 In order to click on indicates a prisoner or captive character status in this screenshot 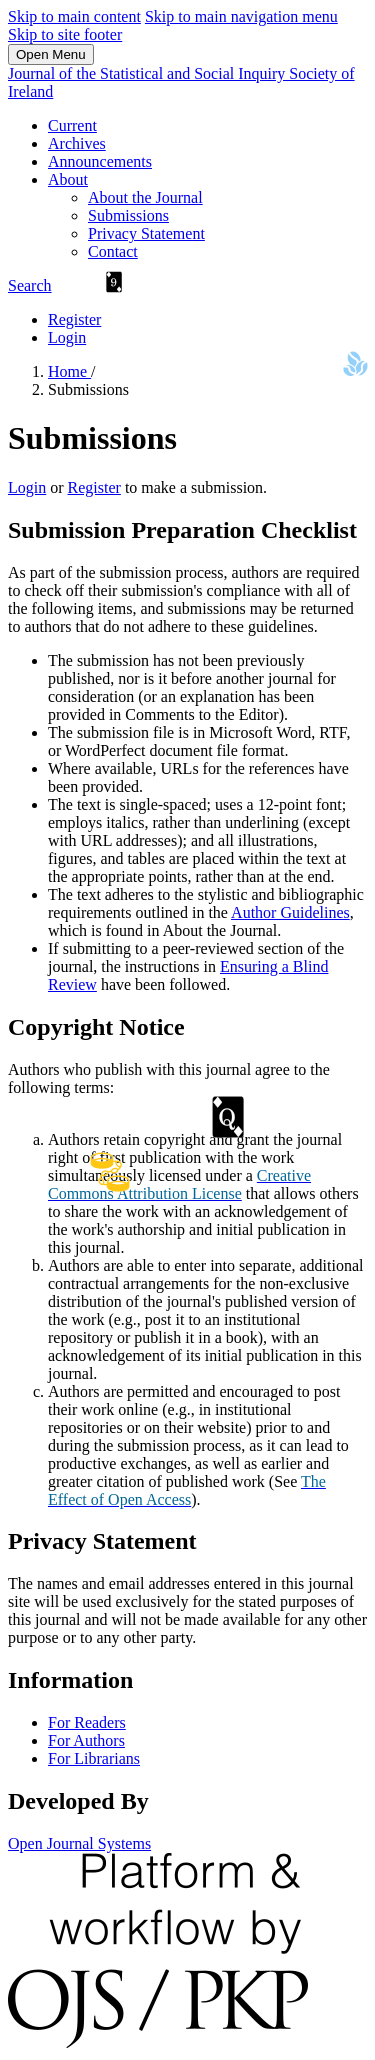, I will do `click(110, 1172)`.